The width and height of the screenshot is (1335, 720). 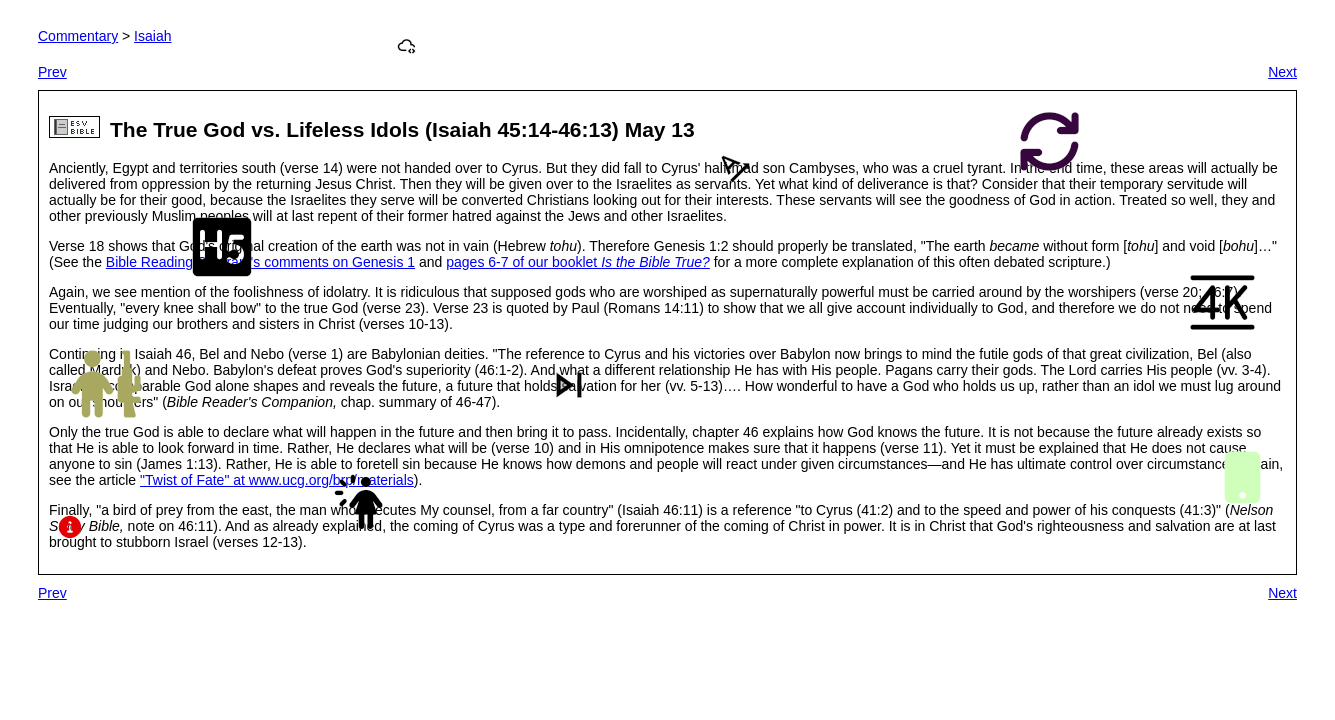 What do you see at coordinates (1222, 302) in the screenshot?
I see `indicates 4K video resolution quality` at bounding box center [1222, 302].